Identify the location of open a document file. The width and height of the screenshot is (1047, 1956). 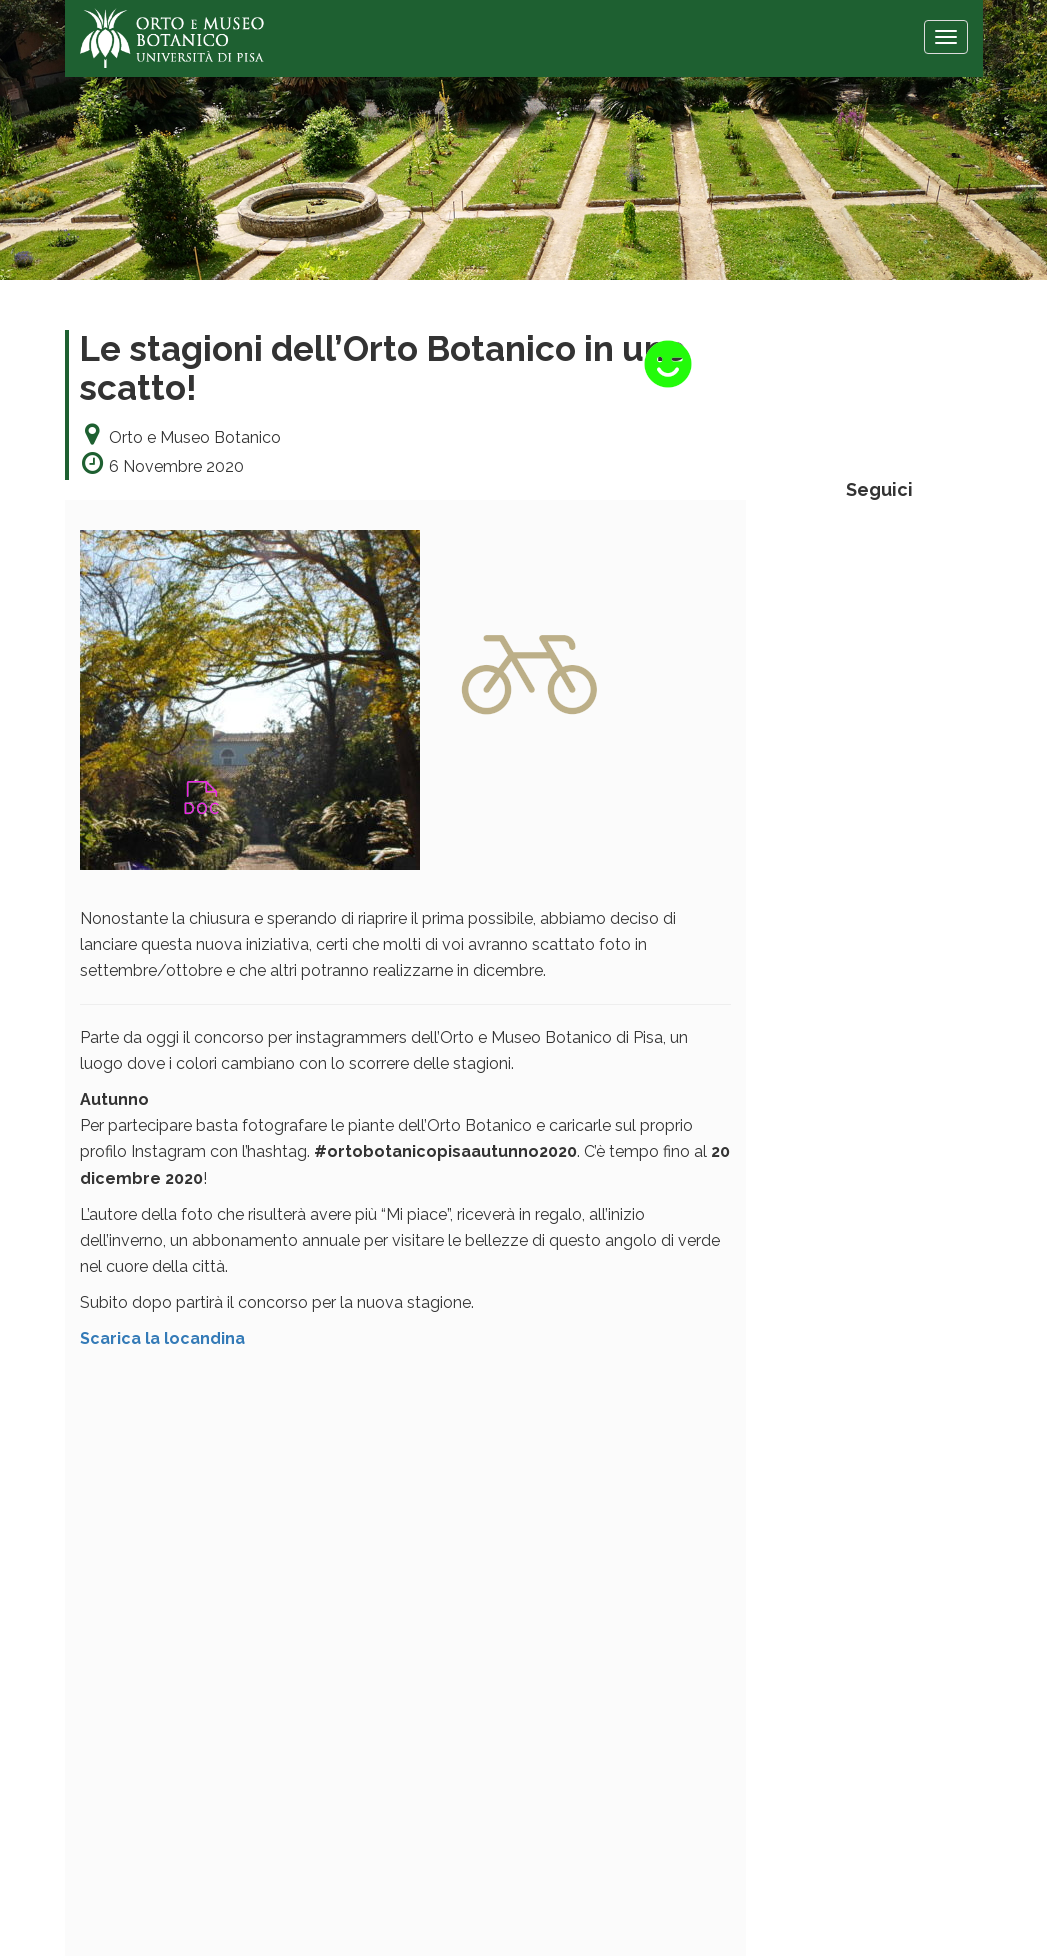
(202, 799).